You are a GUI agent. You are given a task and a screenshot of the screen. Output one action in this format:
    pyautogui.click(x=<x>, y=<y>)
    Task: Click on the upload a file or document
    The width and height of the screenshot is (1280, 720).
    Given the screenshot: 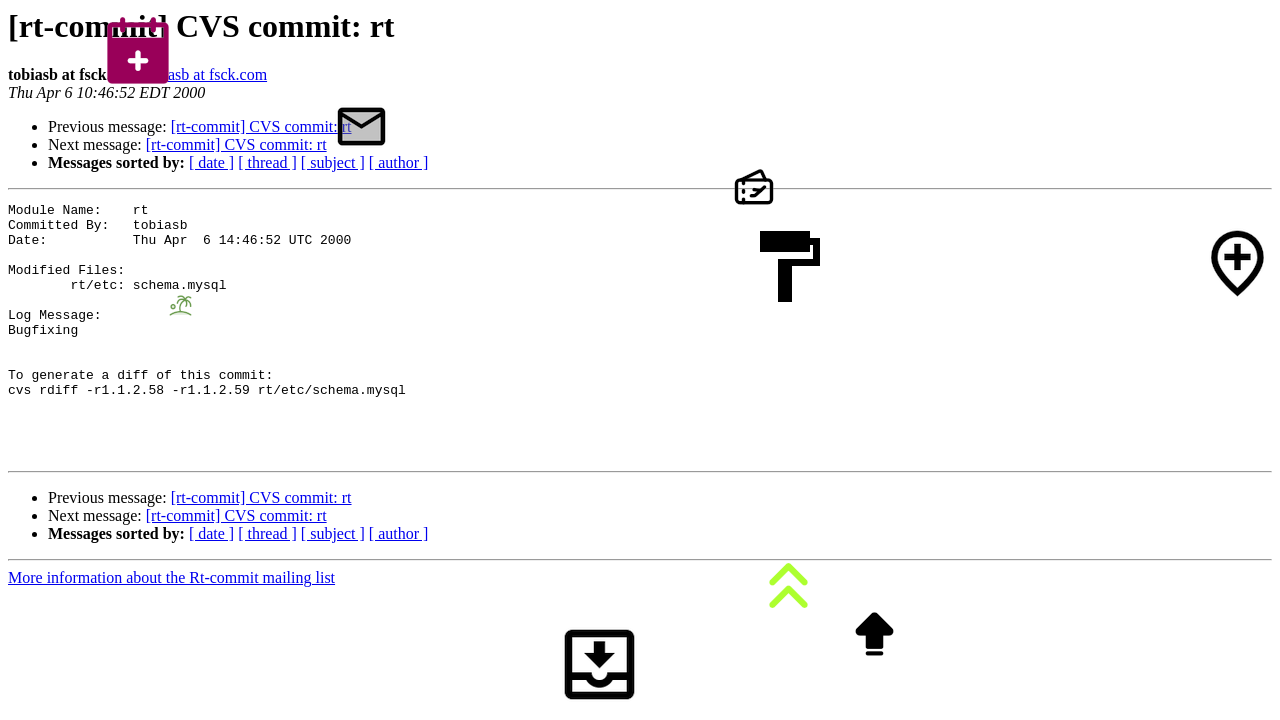 What is the action you would take?
    pyautogui.click(x=874, y=633)
    